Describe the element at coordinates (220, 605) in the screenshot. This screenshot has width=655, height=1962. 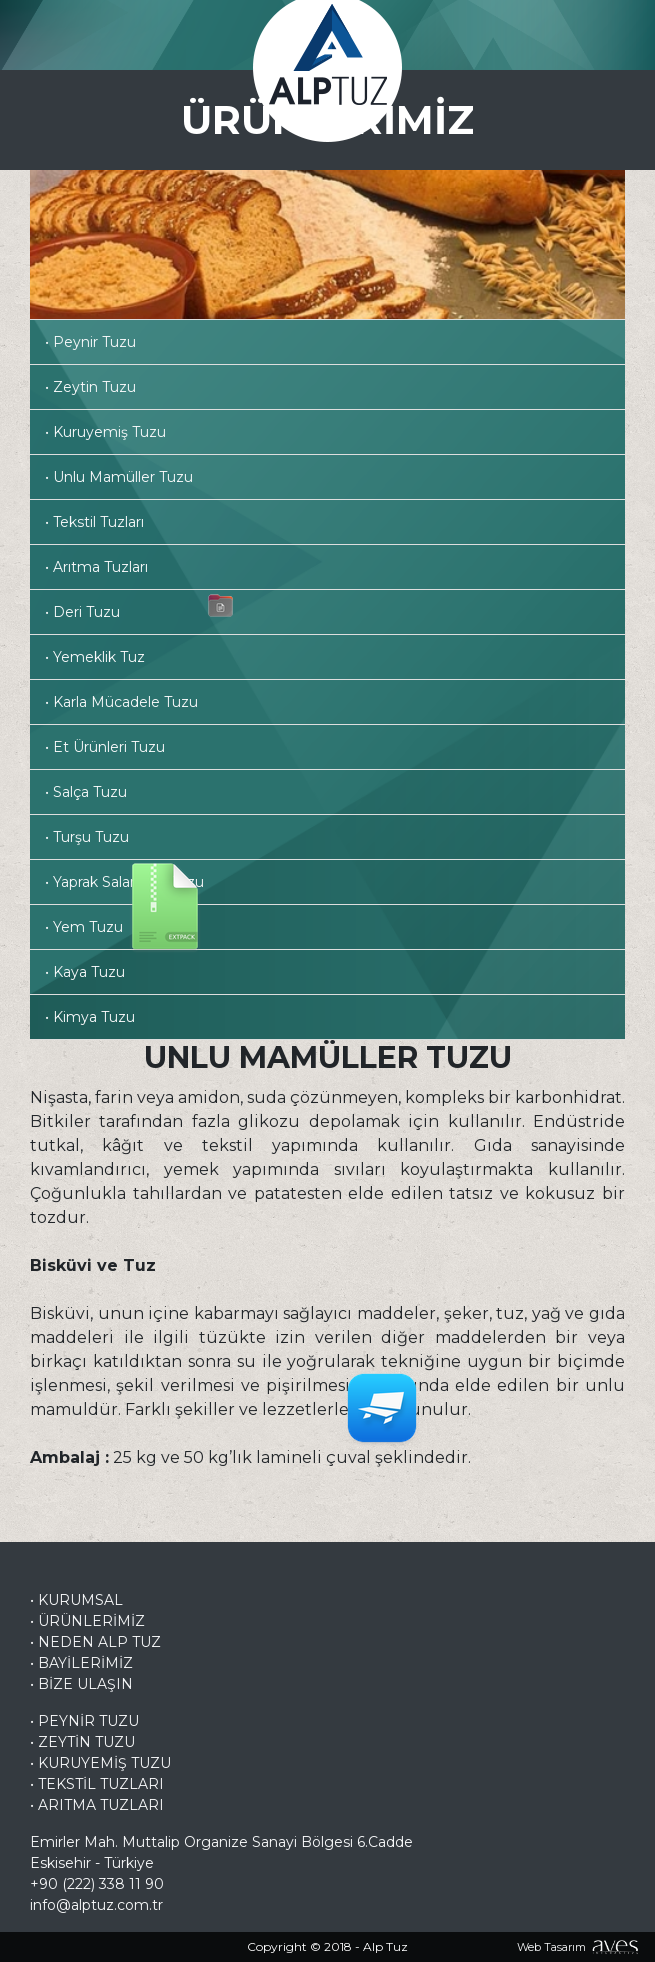
I see `open your documents folder` at that location.